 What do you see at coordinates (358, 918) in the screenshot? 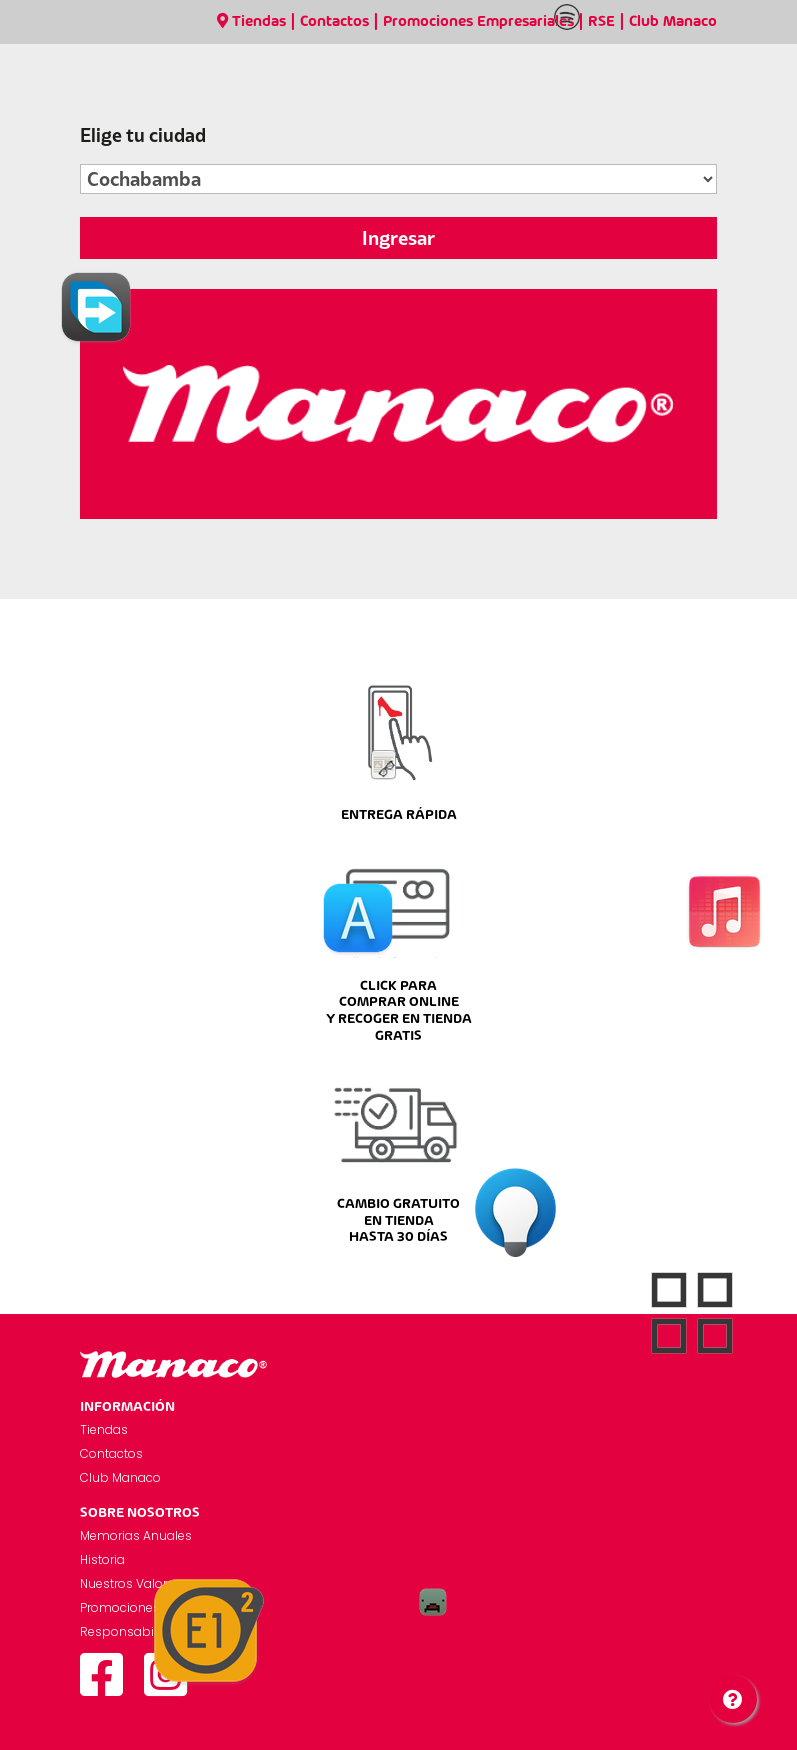
I see `open fcitx input method settings` at bounding box center [358, 918].